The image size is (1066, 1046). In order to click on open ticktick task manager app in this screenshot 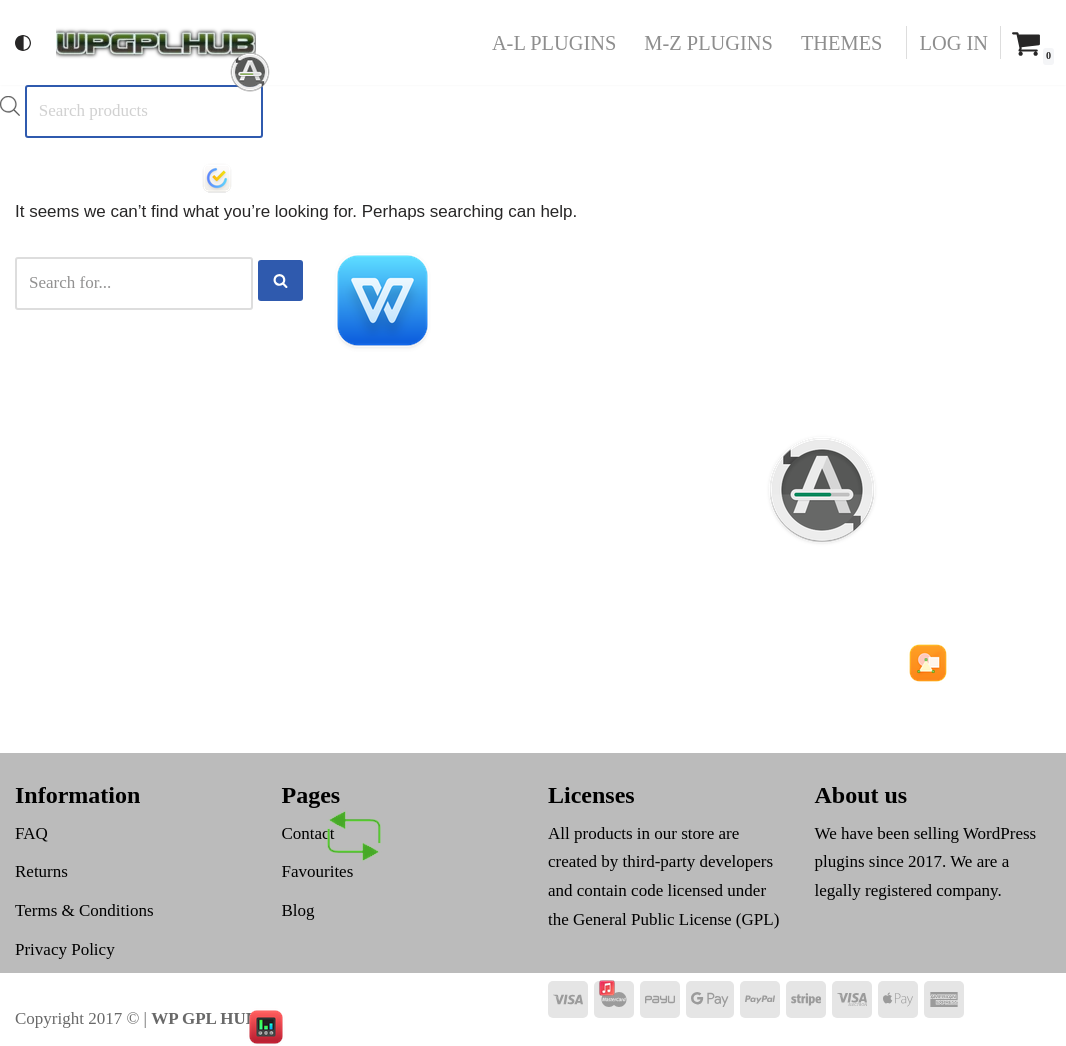, I will do `click(217, 178)`.